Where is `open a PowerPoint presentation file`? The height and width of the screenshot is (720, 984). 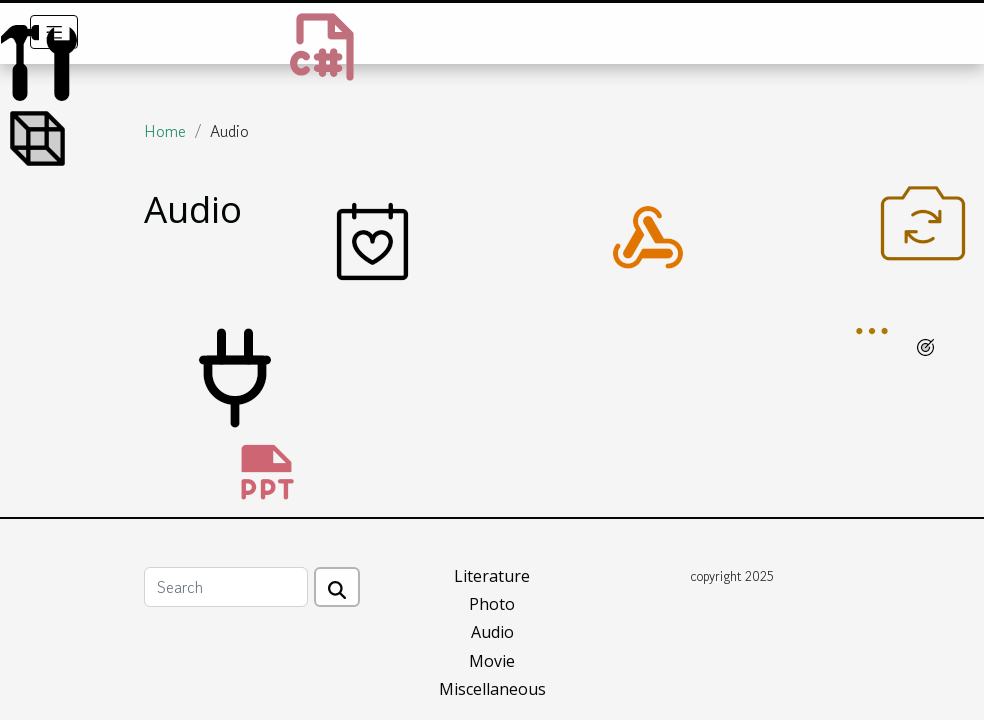 open a PowerPoint presentation file is located at coordinates (266, 474).